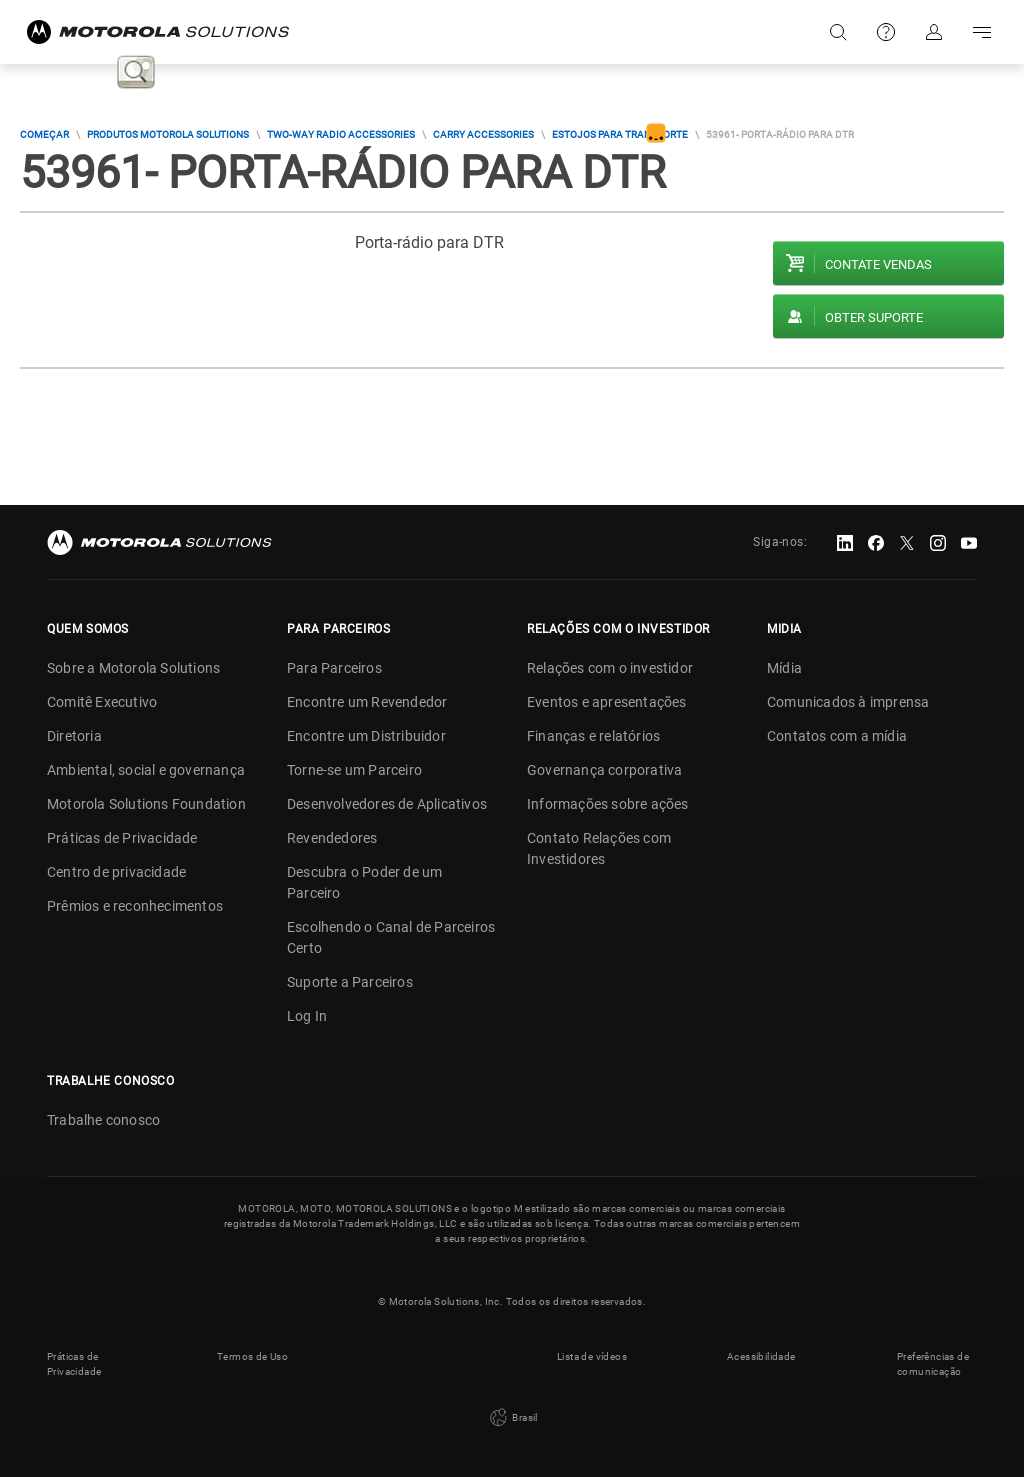 Image resolution: width=1024 pixels, height=1477 pixels. Describe the element at coordinates (136, 72) in the screenshot. I see `open the image viewer application` at that location.